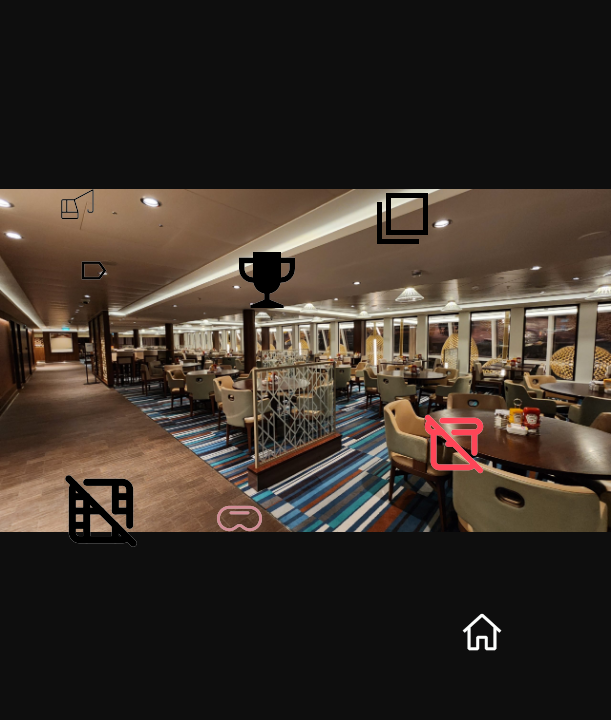 The width and height of the screenshot is (611, 720). I want to click on video recording is disabled, so click(101, 511).